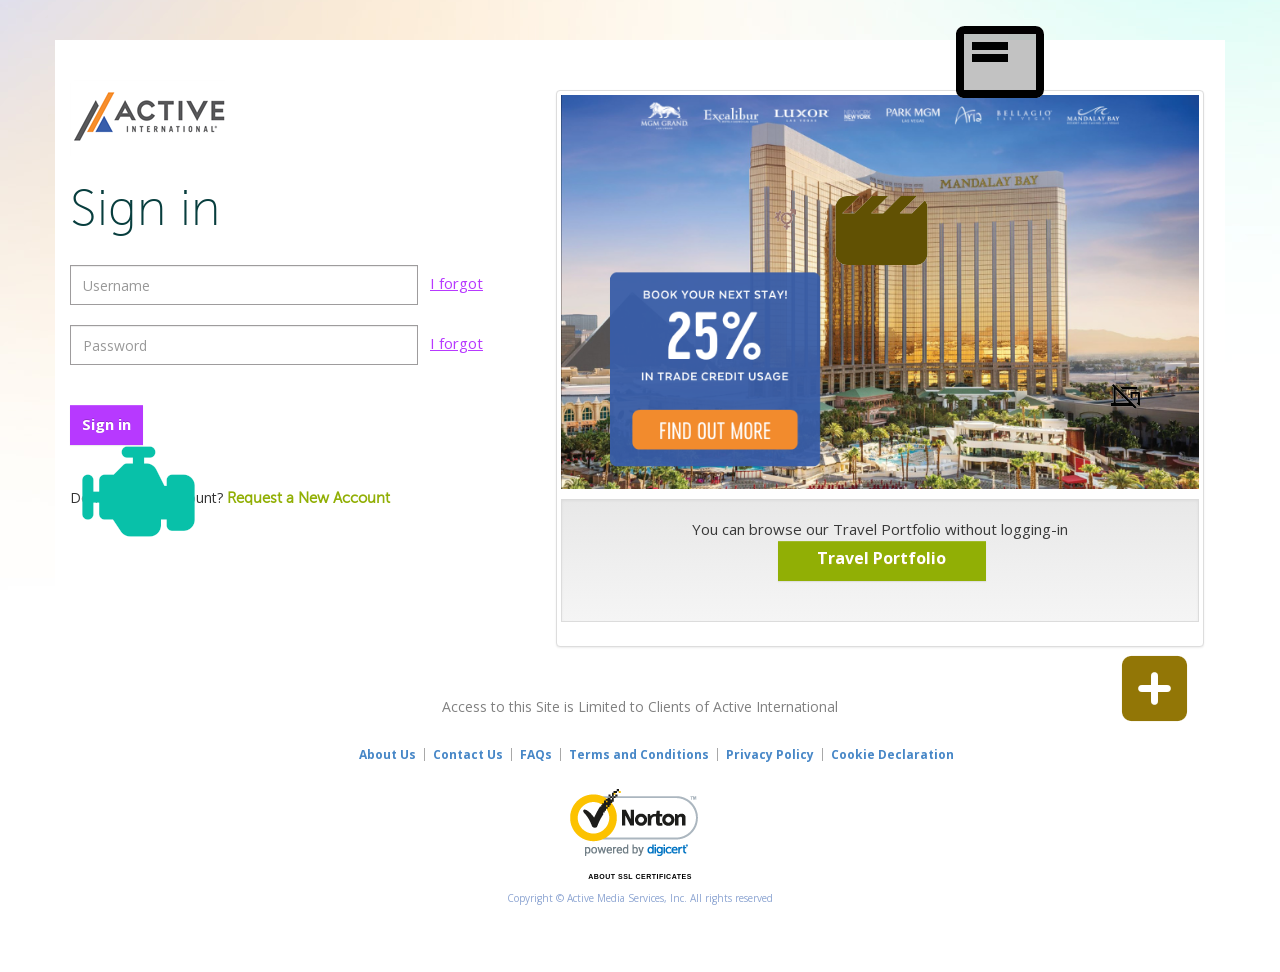 The height and width of the screenshot is (972, 1280). What do you see at coordinates (1000, 62) in the screenshot?
I see `view featured playlist` at bounding box center [1000, 62].